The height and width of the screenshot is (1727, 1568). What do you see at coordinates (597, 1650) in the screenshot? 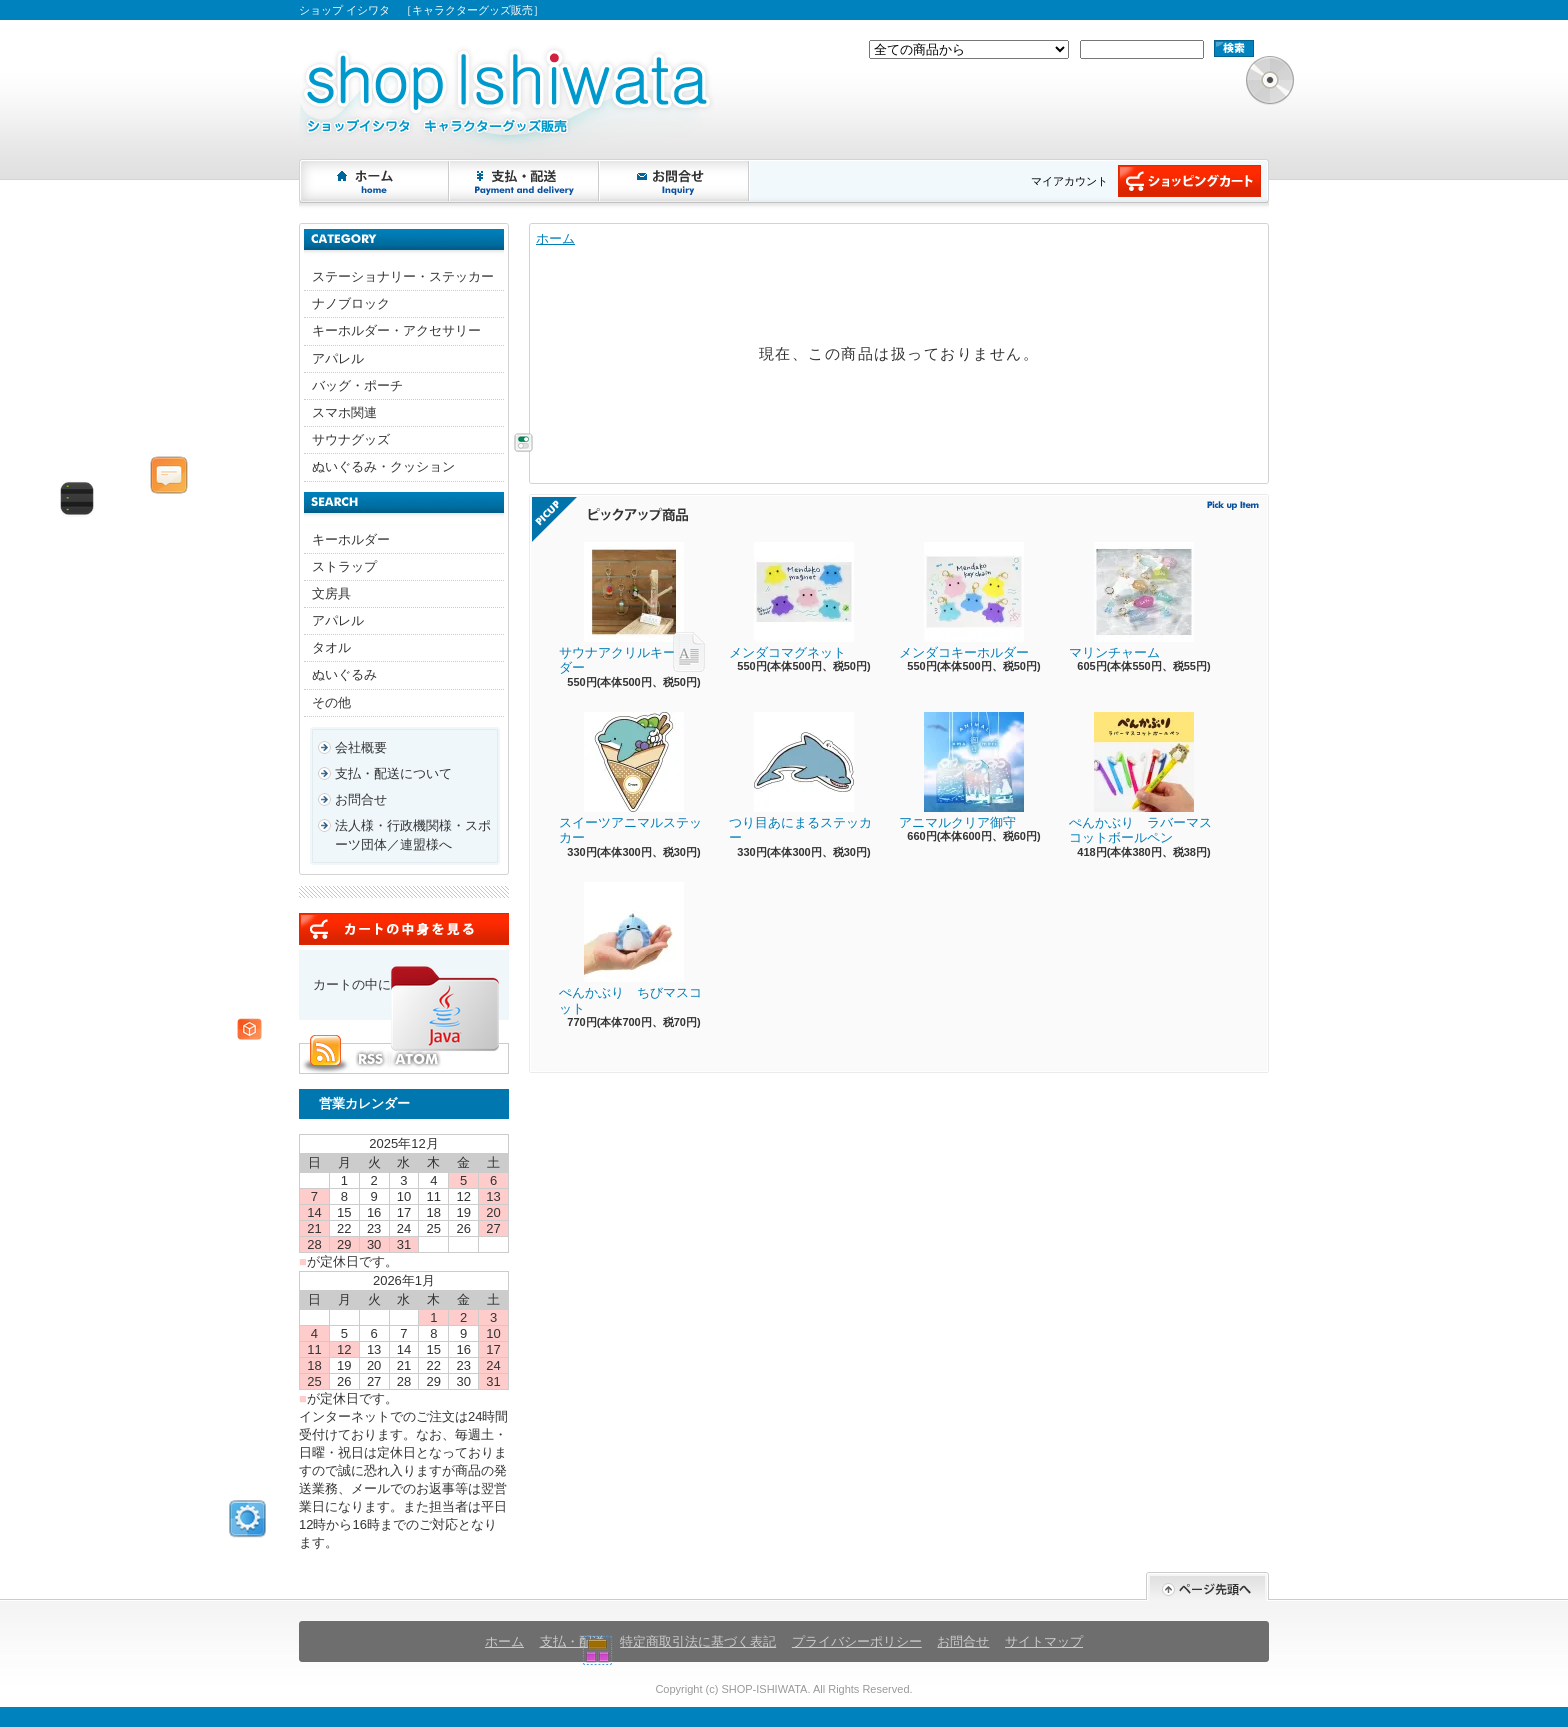
I see `select all items in the current view` at bounding box center [597, 1650].